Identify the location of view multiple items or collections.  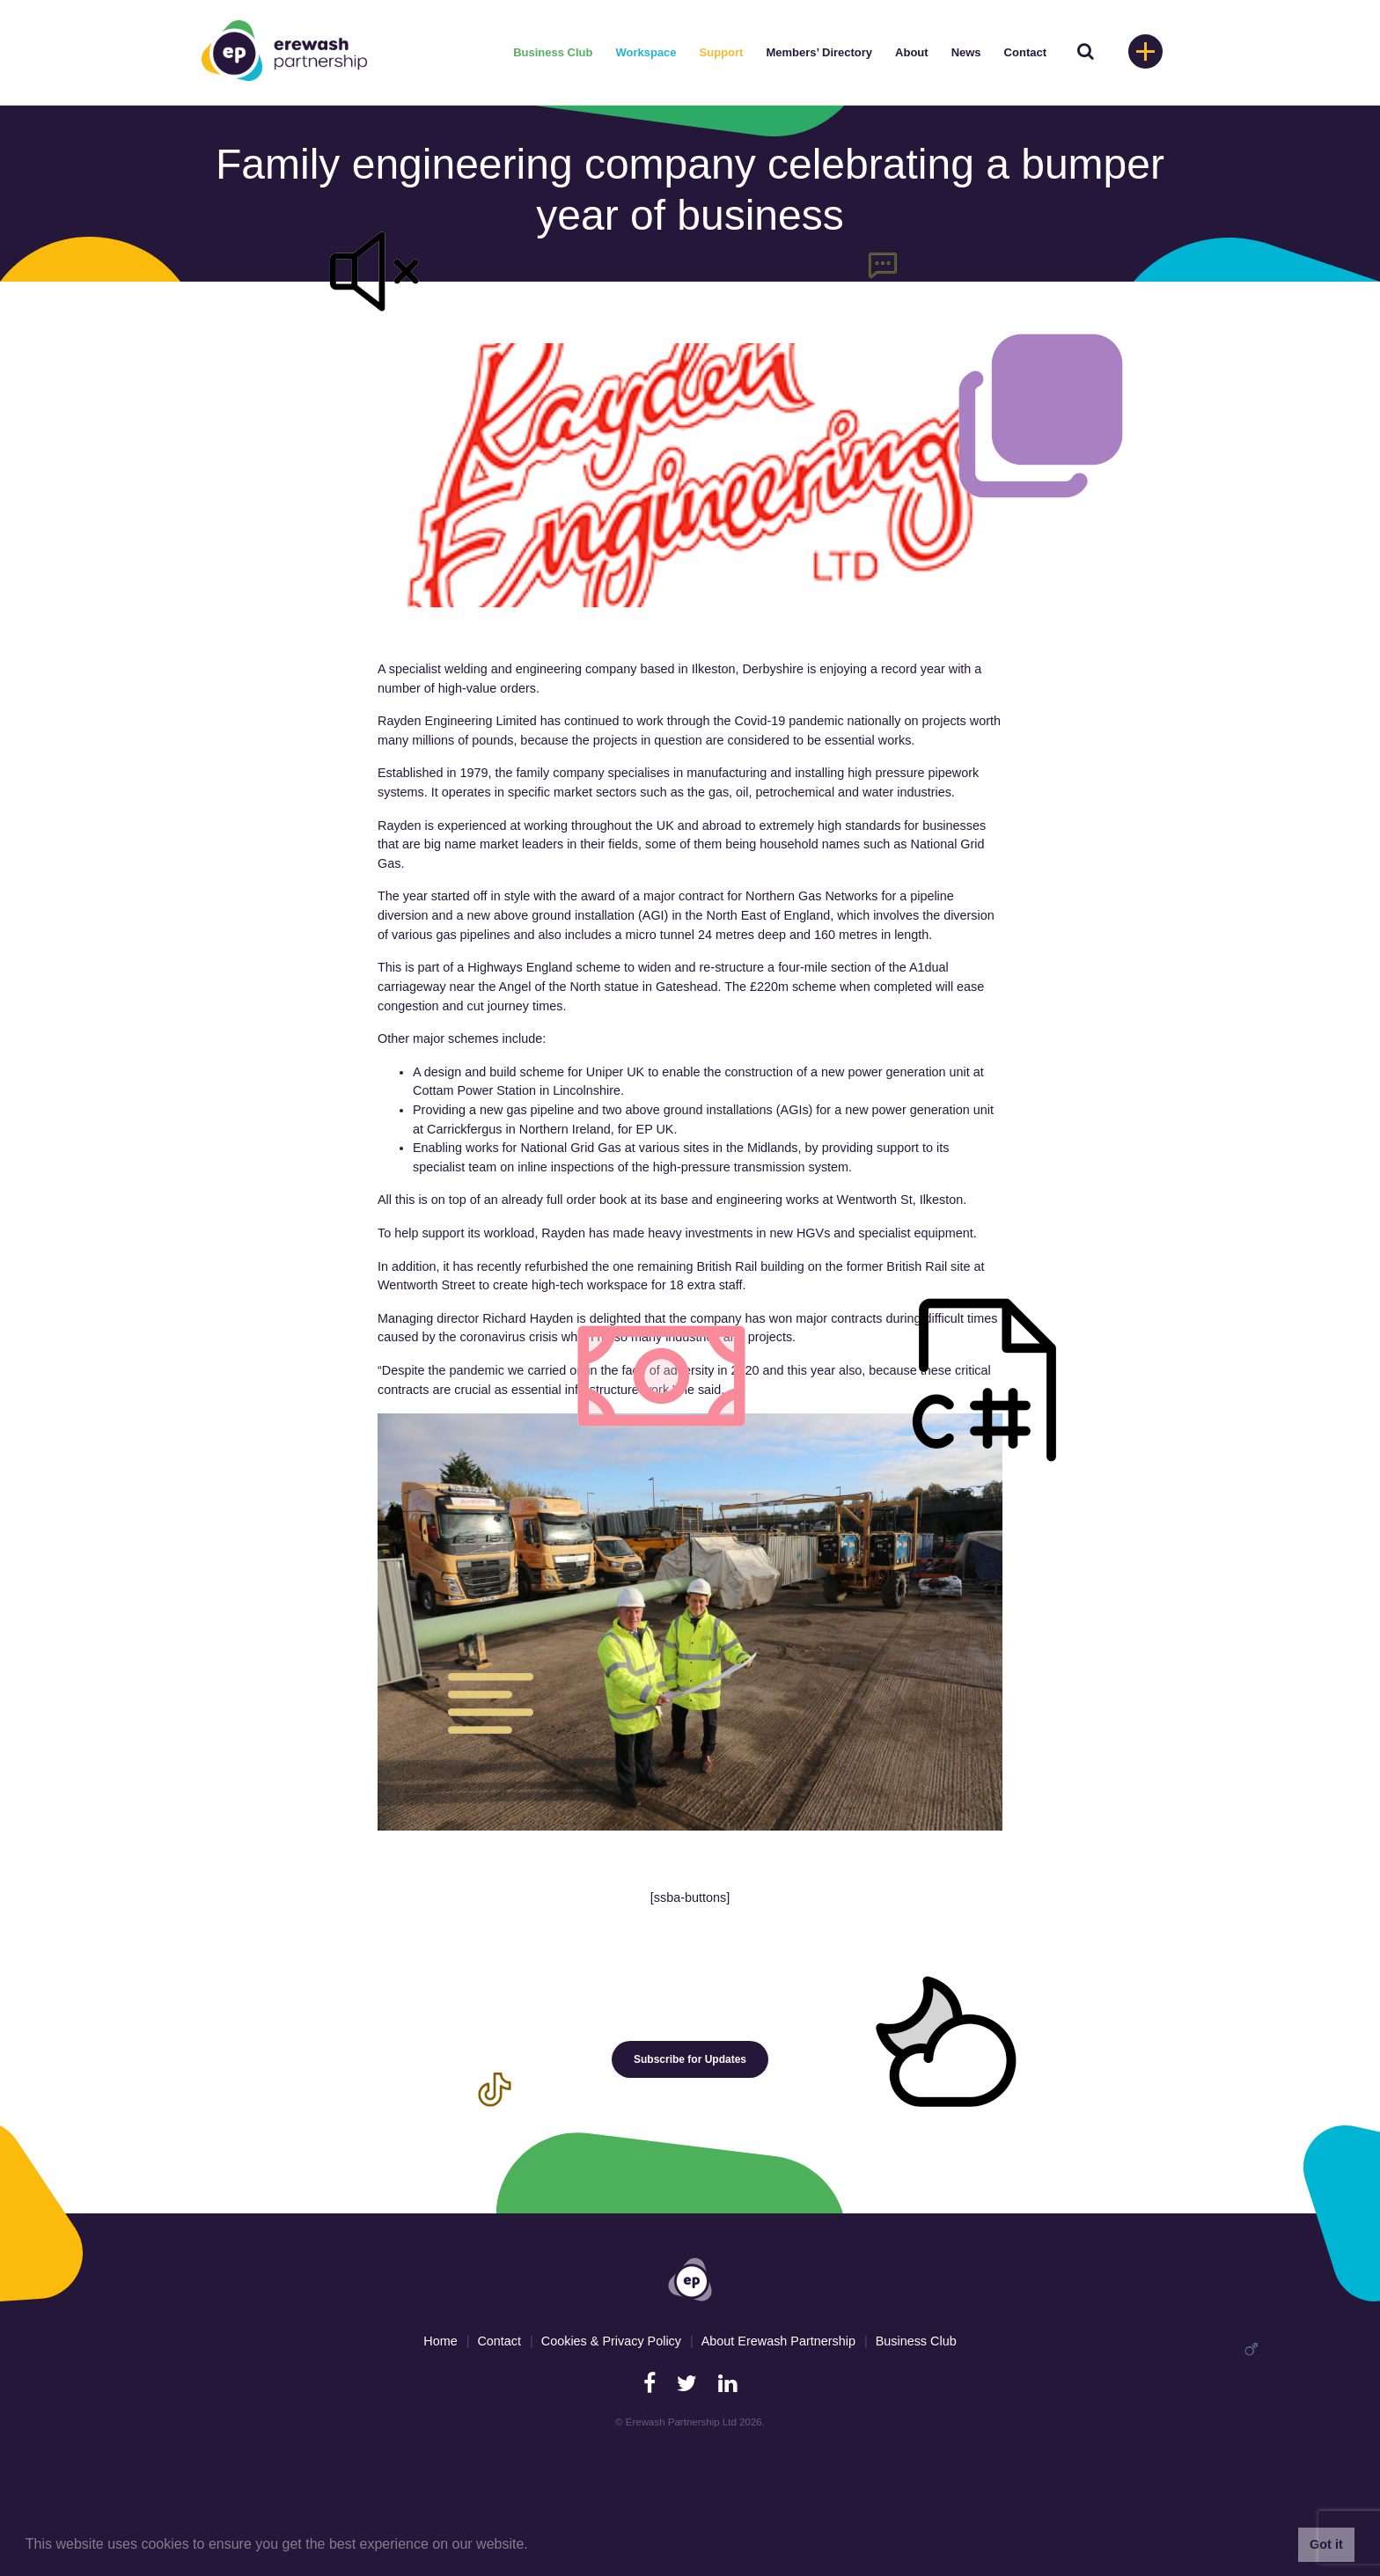
(1040, 415).